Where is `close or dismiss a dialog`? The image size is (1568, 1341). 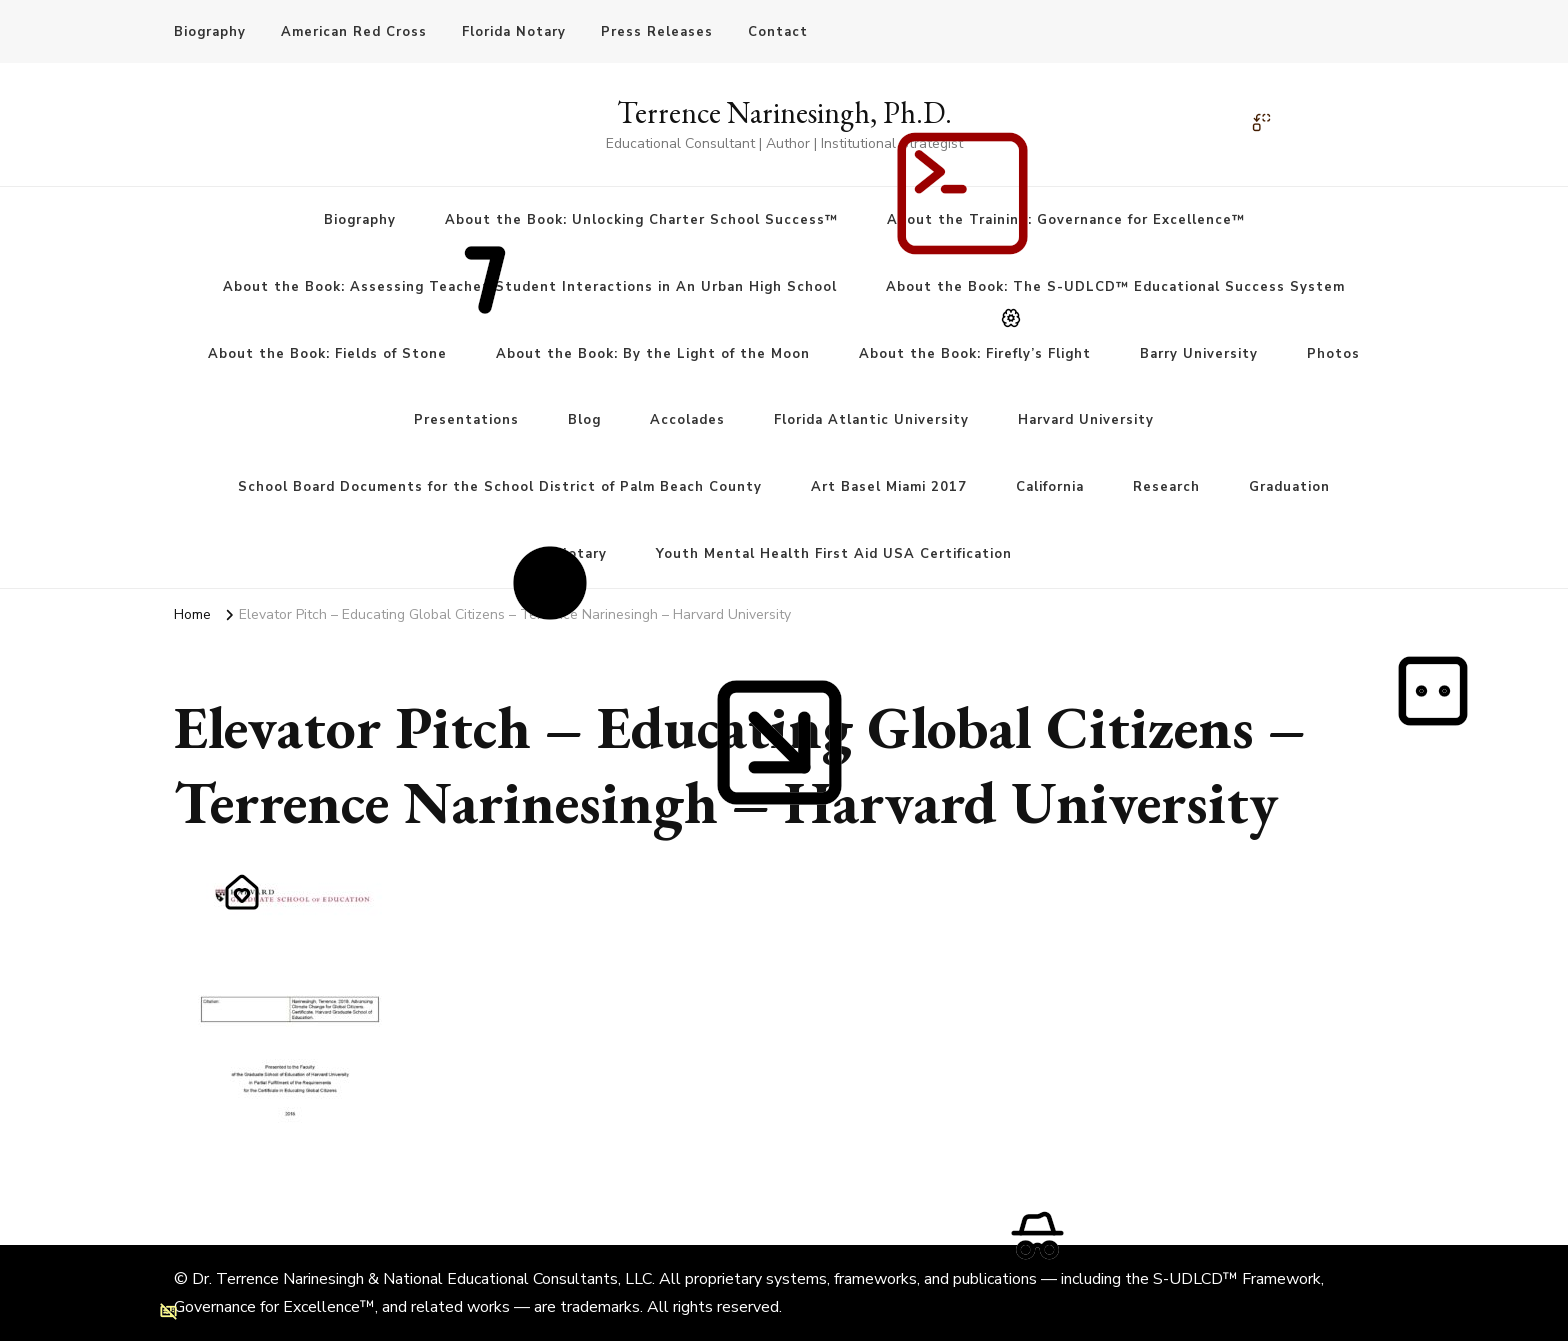
close or dismiss a dialog is located at coordinates (550, 583).